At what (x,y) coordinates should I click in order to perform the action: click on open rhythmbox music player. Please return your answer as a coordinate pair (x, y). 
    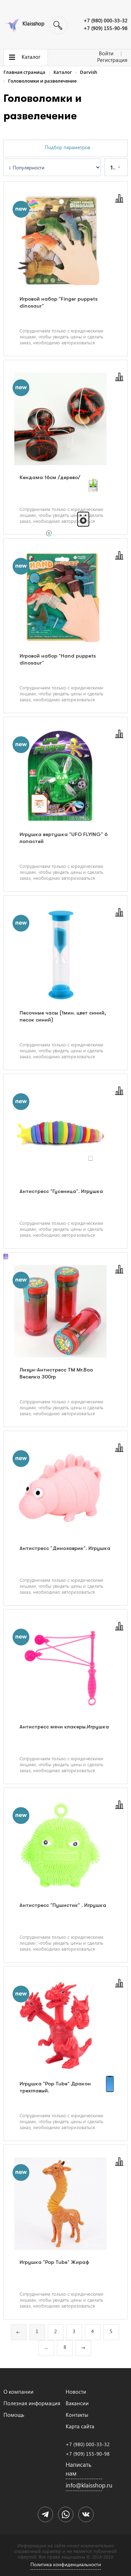
    Looking at the image, I should click on (83, 519).